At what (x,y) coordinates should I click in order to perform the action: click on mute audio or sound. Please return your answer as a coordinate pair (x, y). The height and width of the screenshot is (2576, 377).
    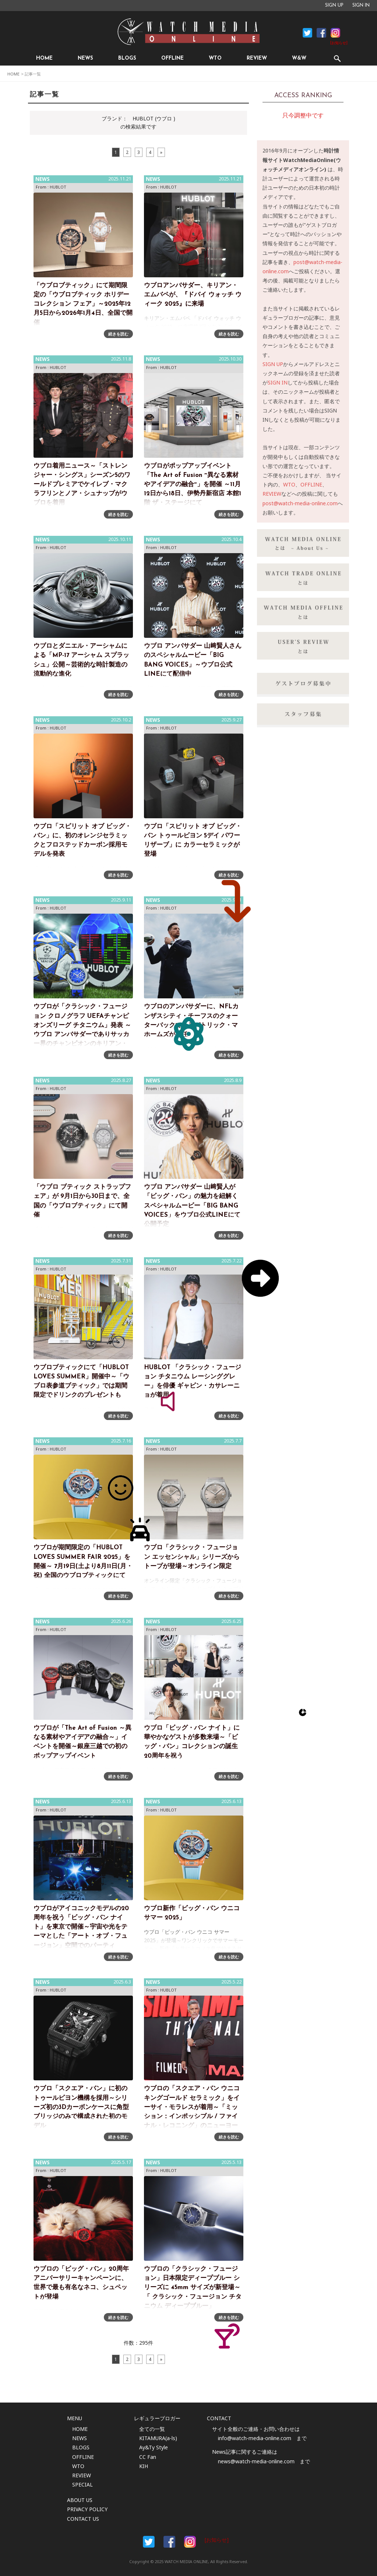
    Looking at the image, I should click on (168, 1401).